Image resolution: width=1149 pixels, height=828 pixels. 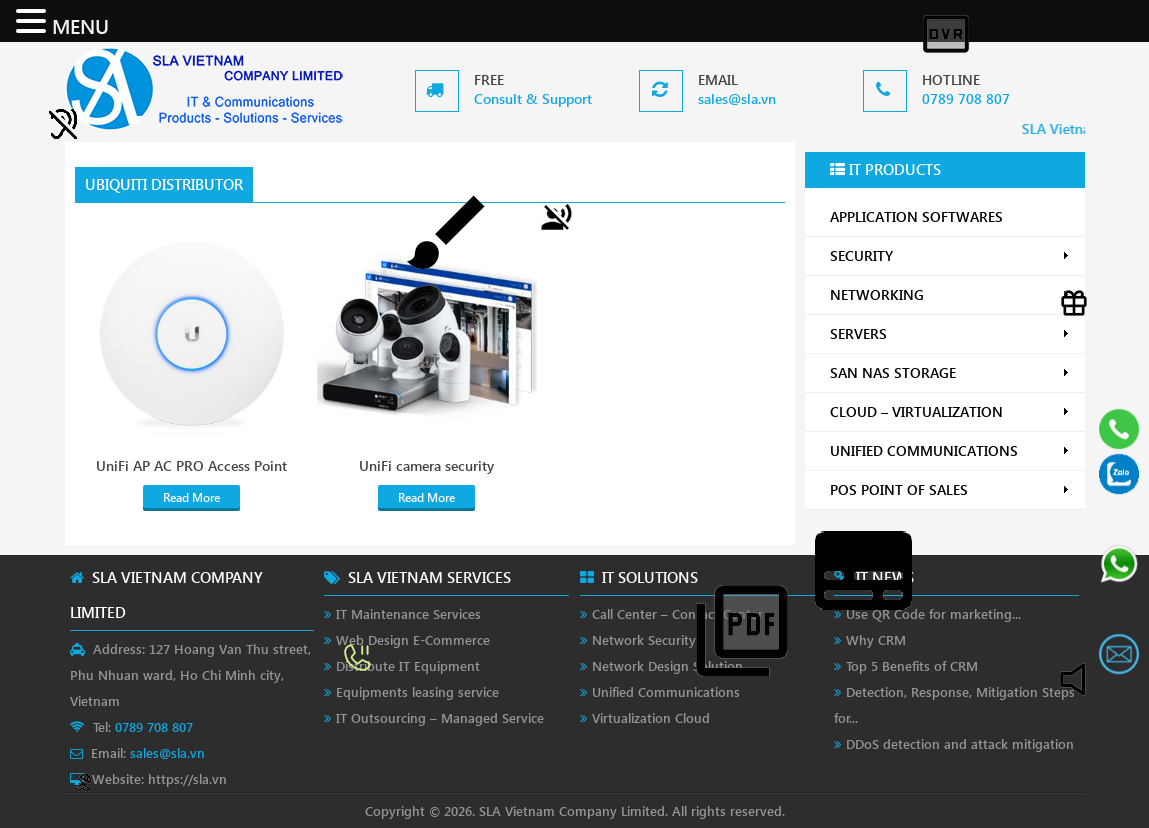 I want to click on mute or unmute audio, so click(x=1074, y=679).